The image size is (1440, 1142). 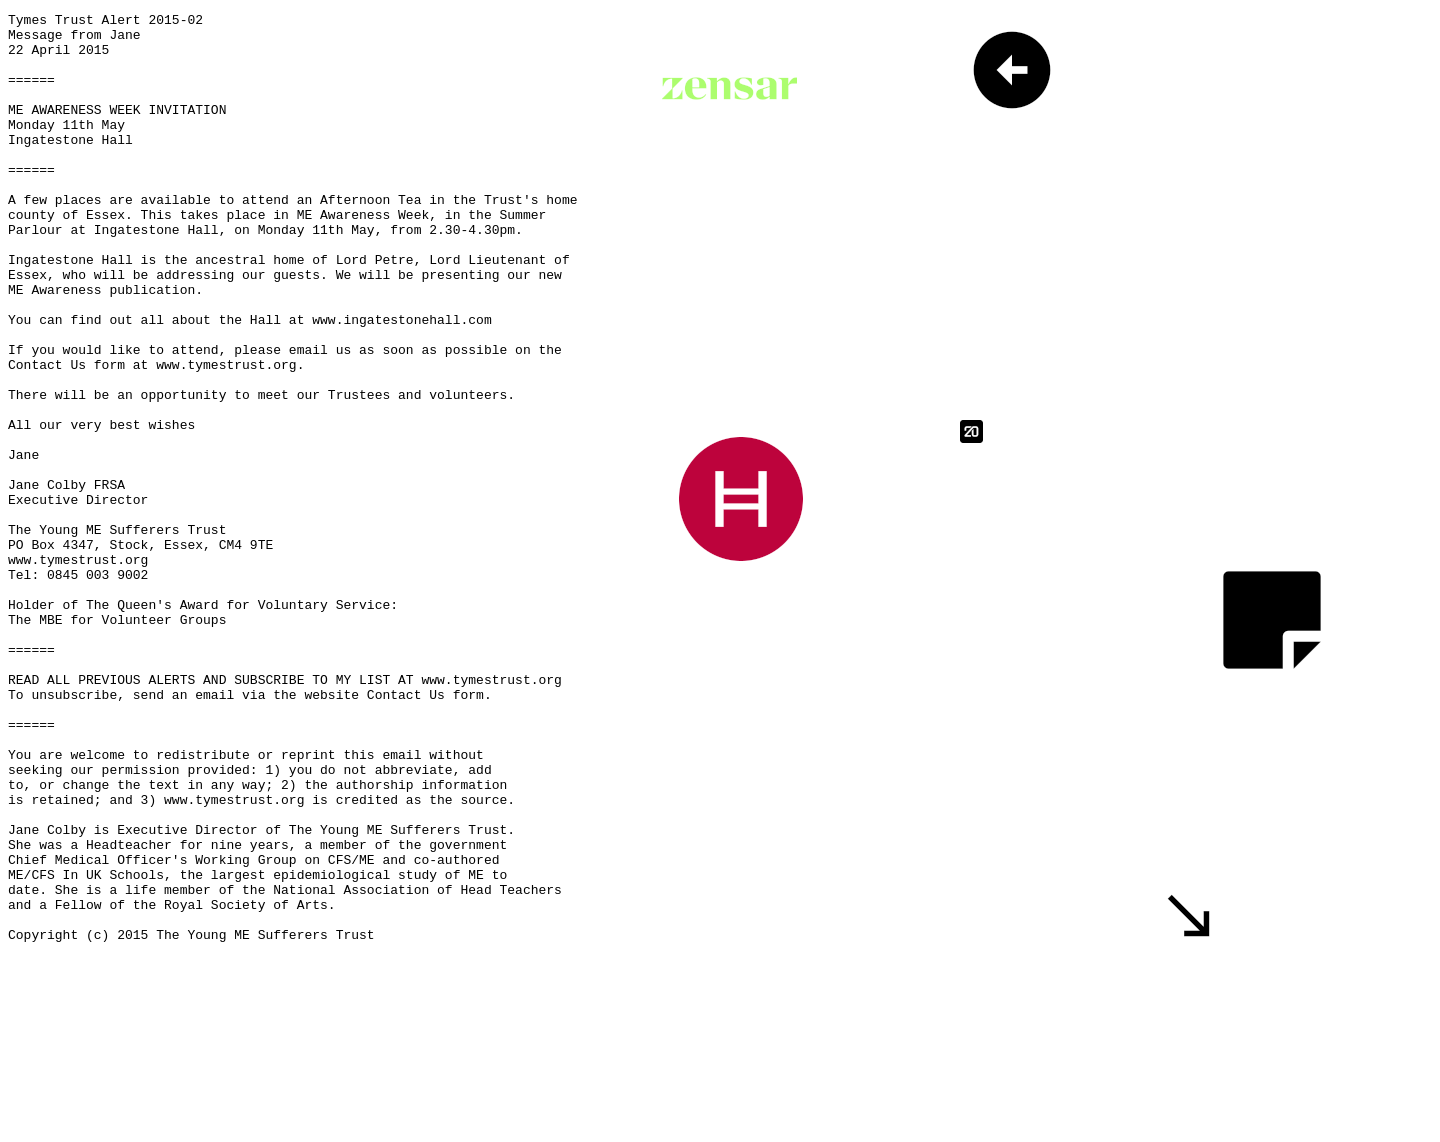 I want to click on zensar technologies company logo, so click(x=729, y=88).